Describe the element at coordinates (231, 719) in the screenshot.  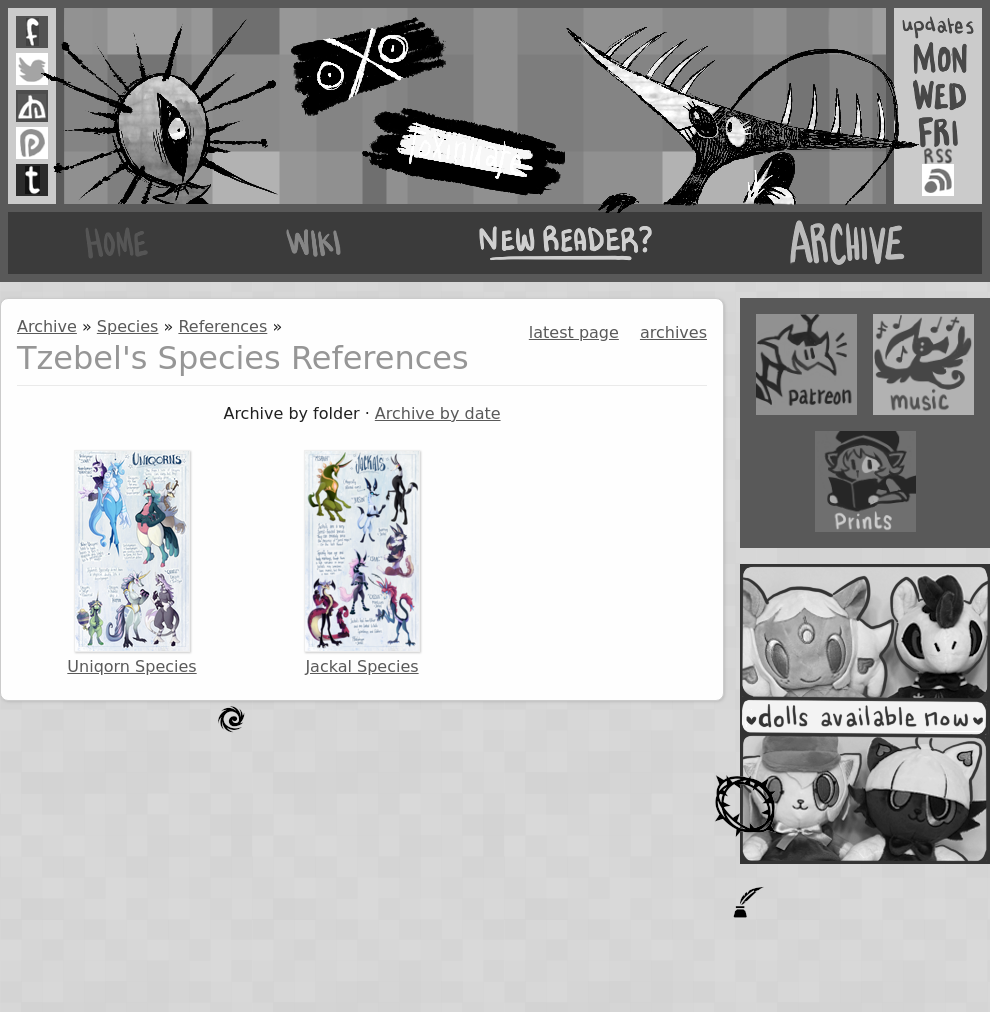
I see `activate energy or power ability` at that location.